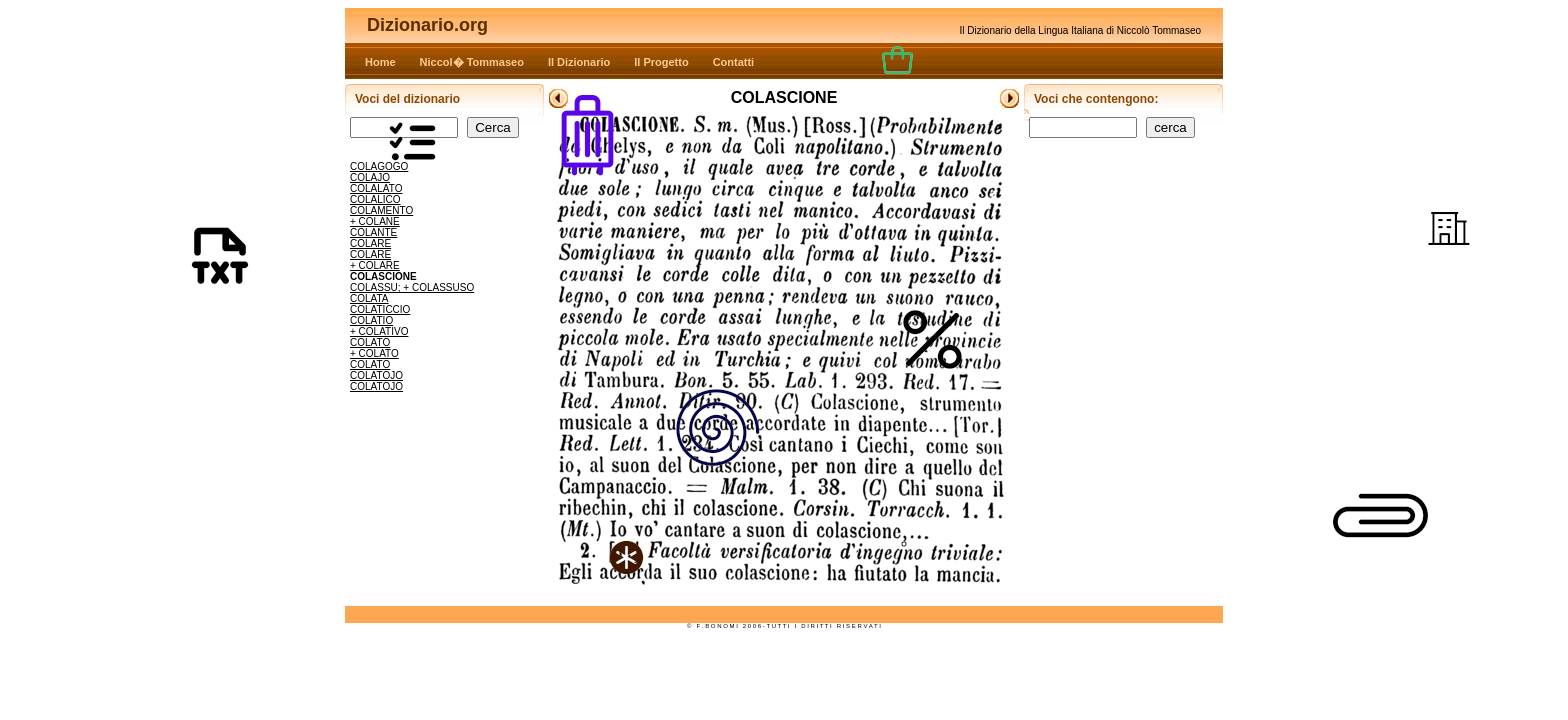 The image size is (1568, 720). What do you see at coordinates (1380, 515) in the screenshot?
I see `attach a file to your message` at bounding box center [1380, 515].